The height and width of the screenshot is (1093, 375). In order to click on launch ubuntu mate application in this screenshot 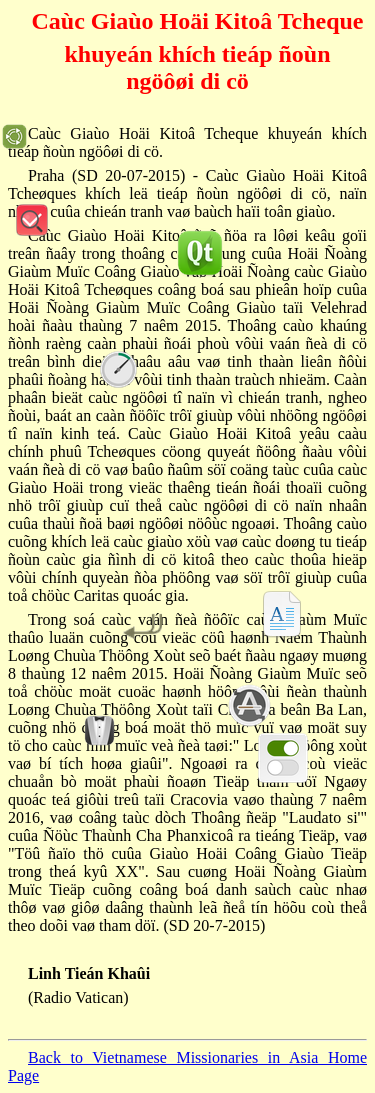, I will do `click(14, 136)`.